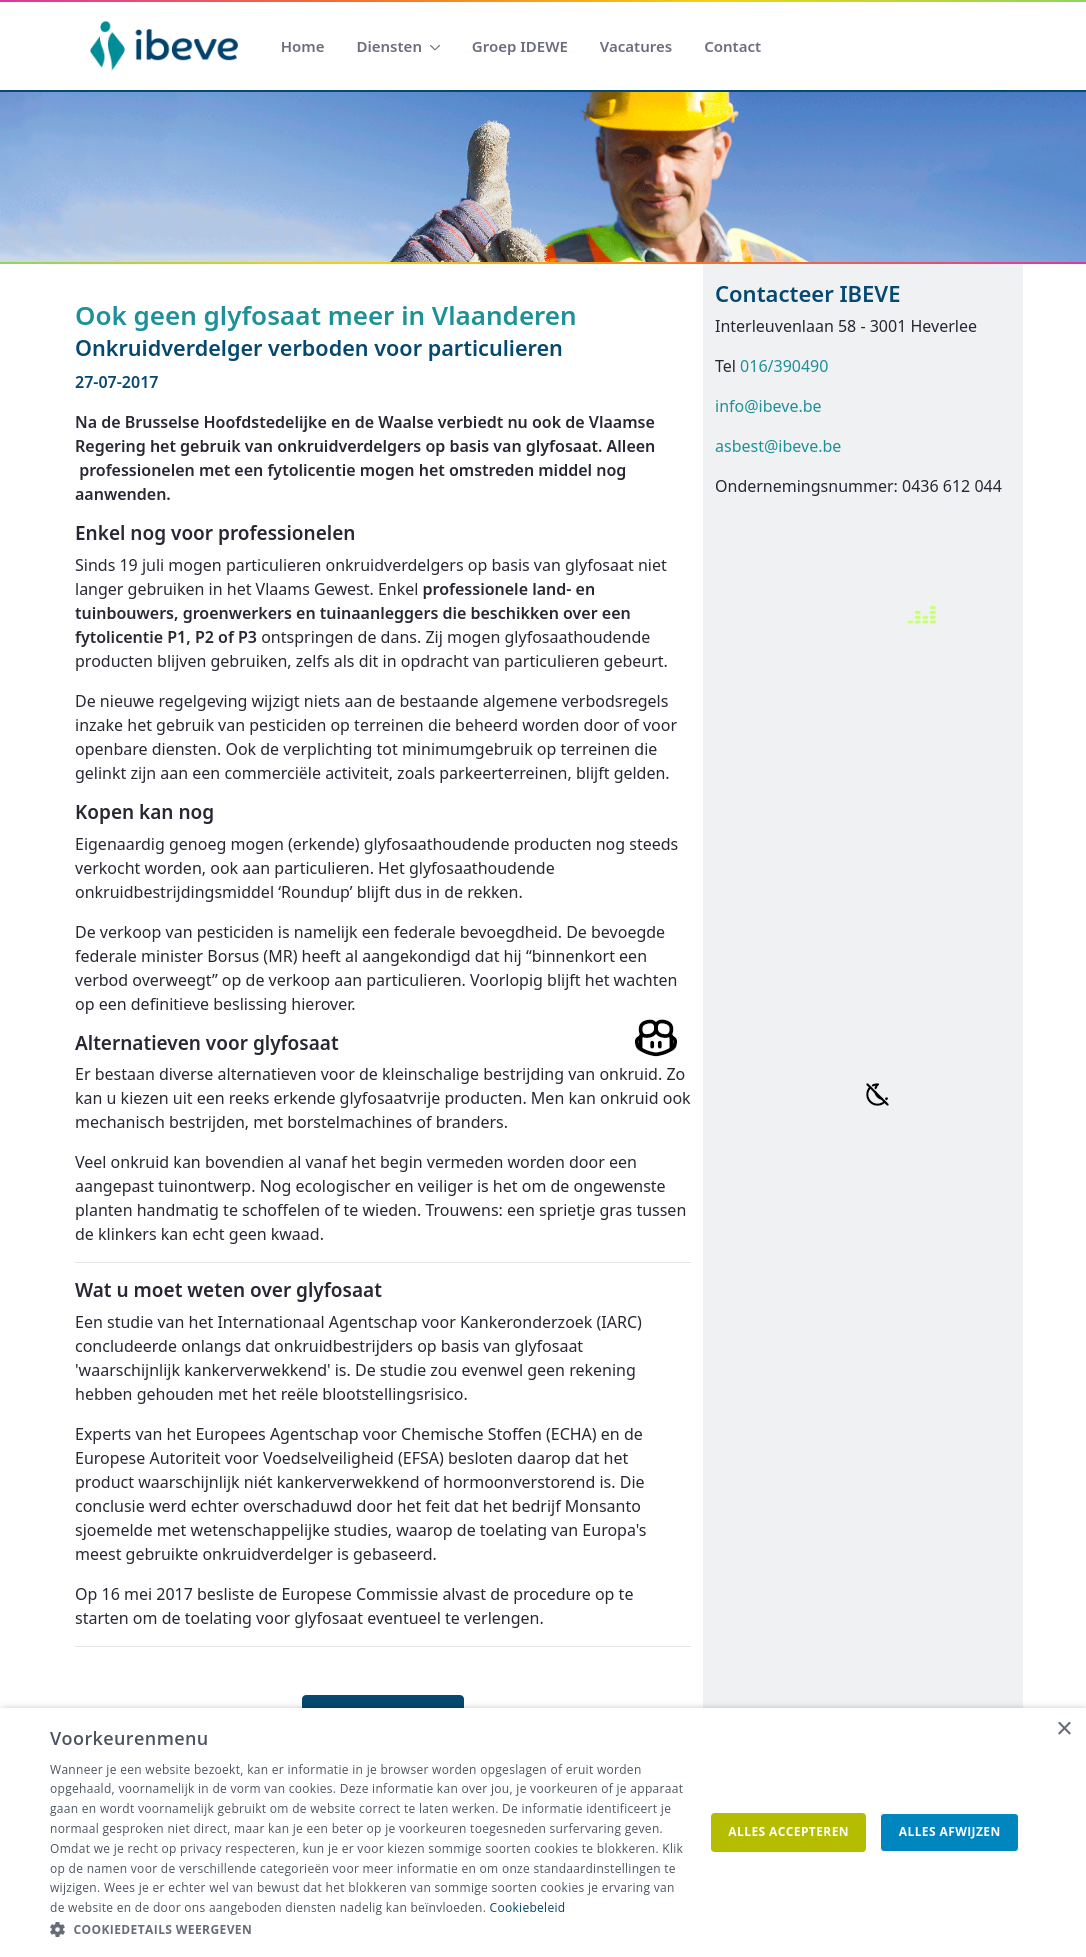  I want to click on open Deezer music streaming app, so click(921, 615).